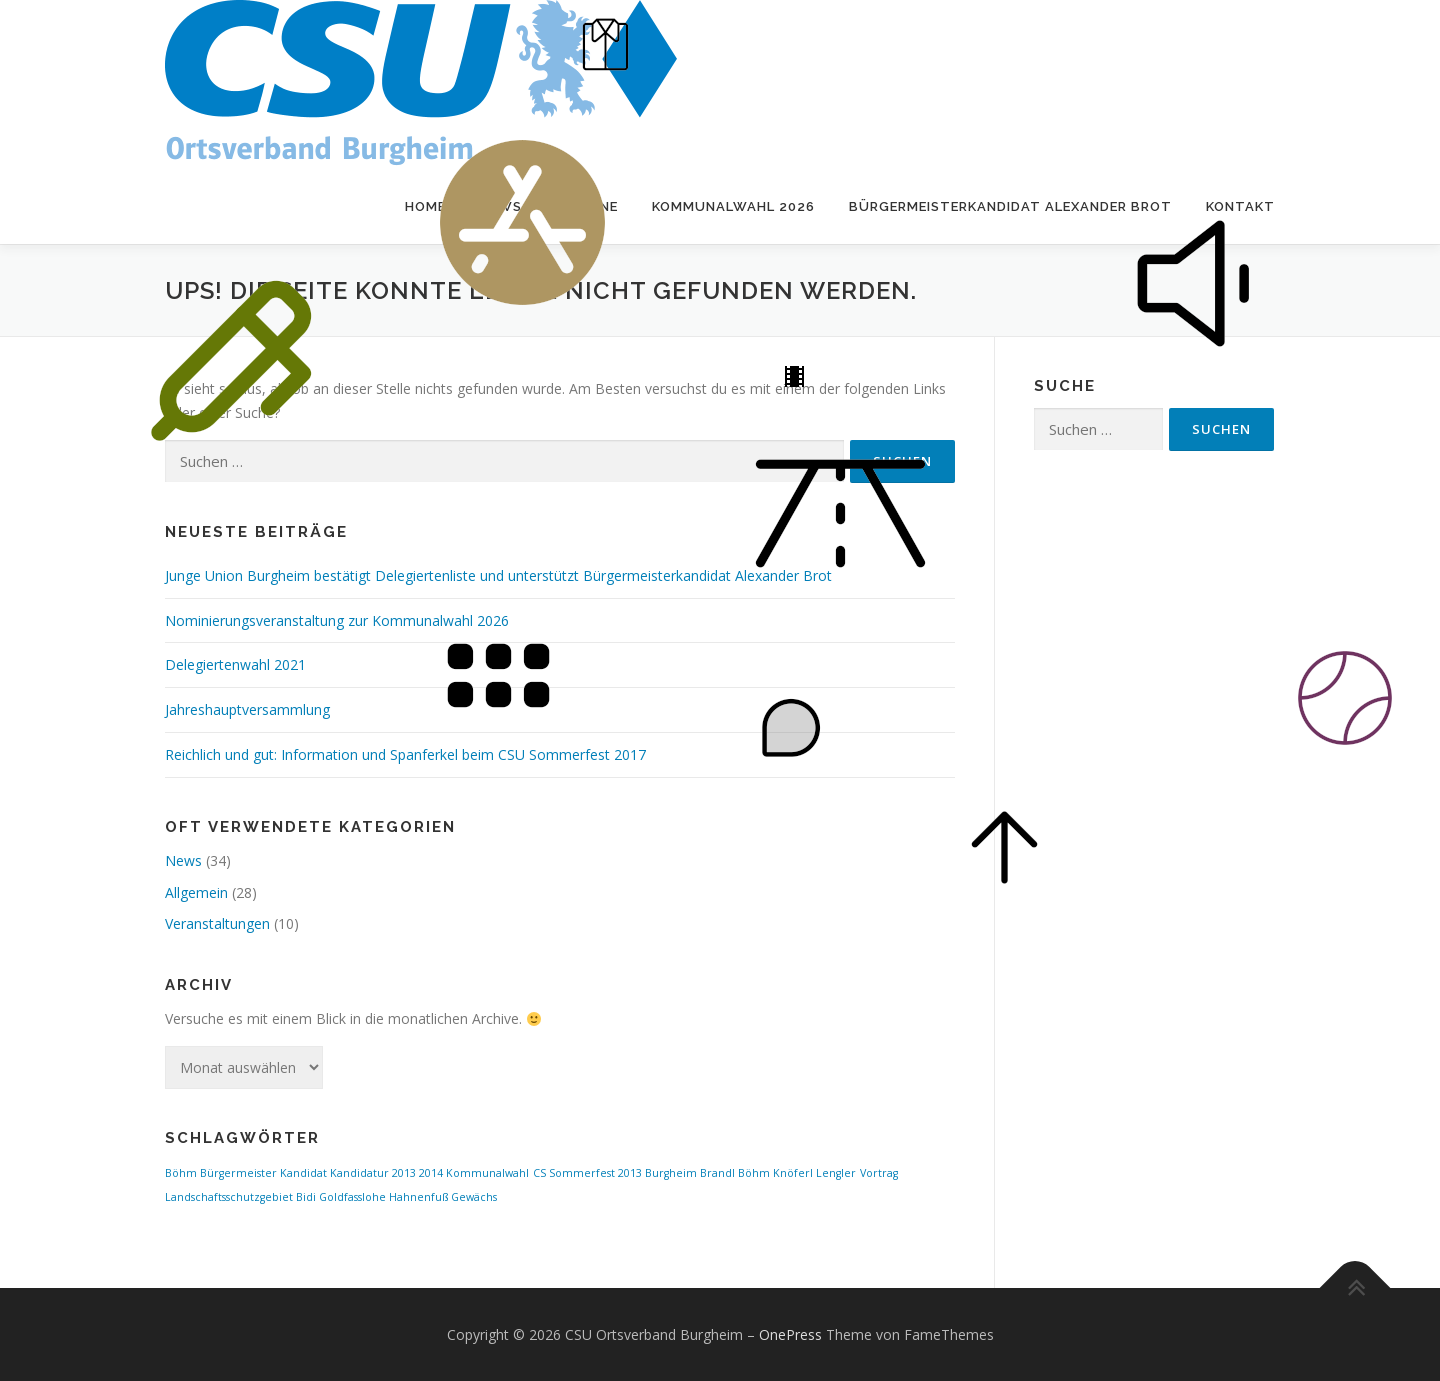  What do you see at coordinates (498, 675) in the screenshot?
I see `drag to reorder or rearrange items` at bounding box center [498, 675].